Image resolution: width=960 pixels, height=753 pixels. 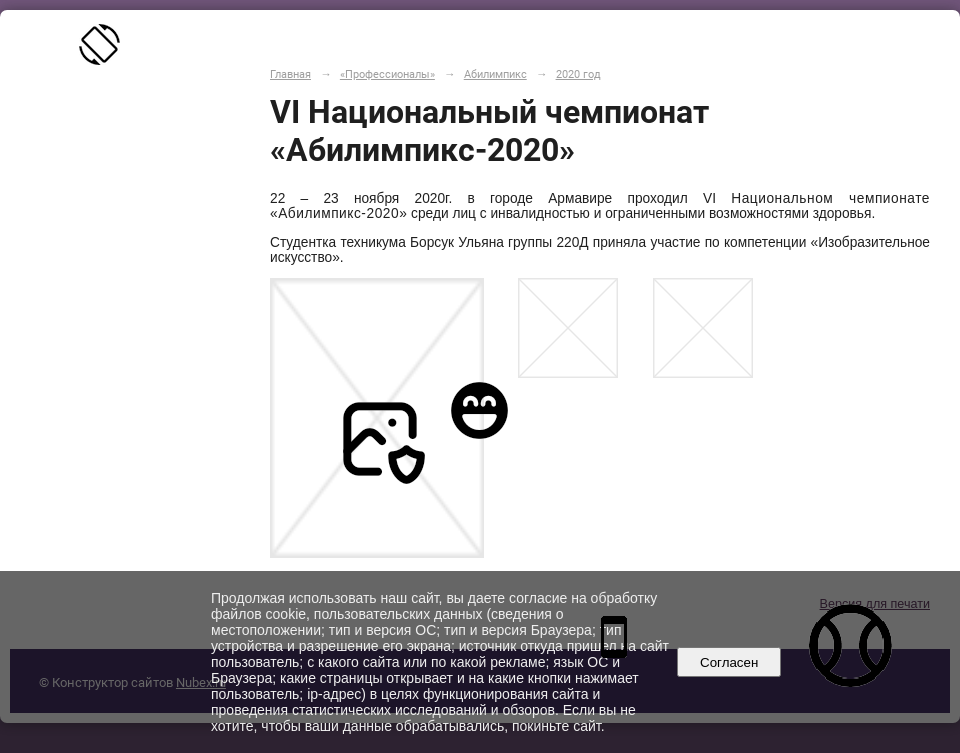 What do you see at coordinates (380, 439) in the screenshot?
I see `protected photo or image` at bounding box center [380, 439].